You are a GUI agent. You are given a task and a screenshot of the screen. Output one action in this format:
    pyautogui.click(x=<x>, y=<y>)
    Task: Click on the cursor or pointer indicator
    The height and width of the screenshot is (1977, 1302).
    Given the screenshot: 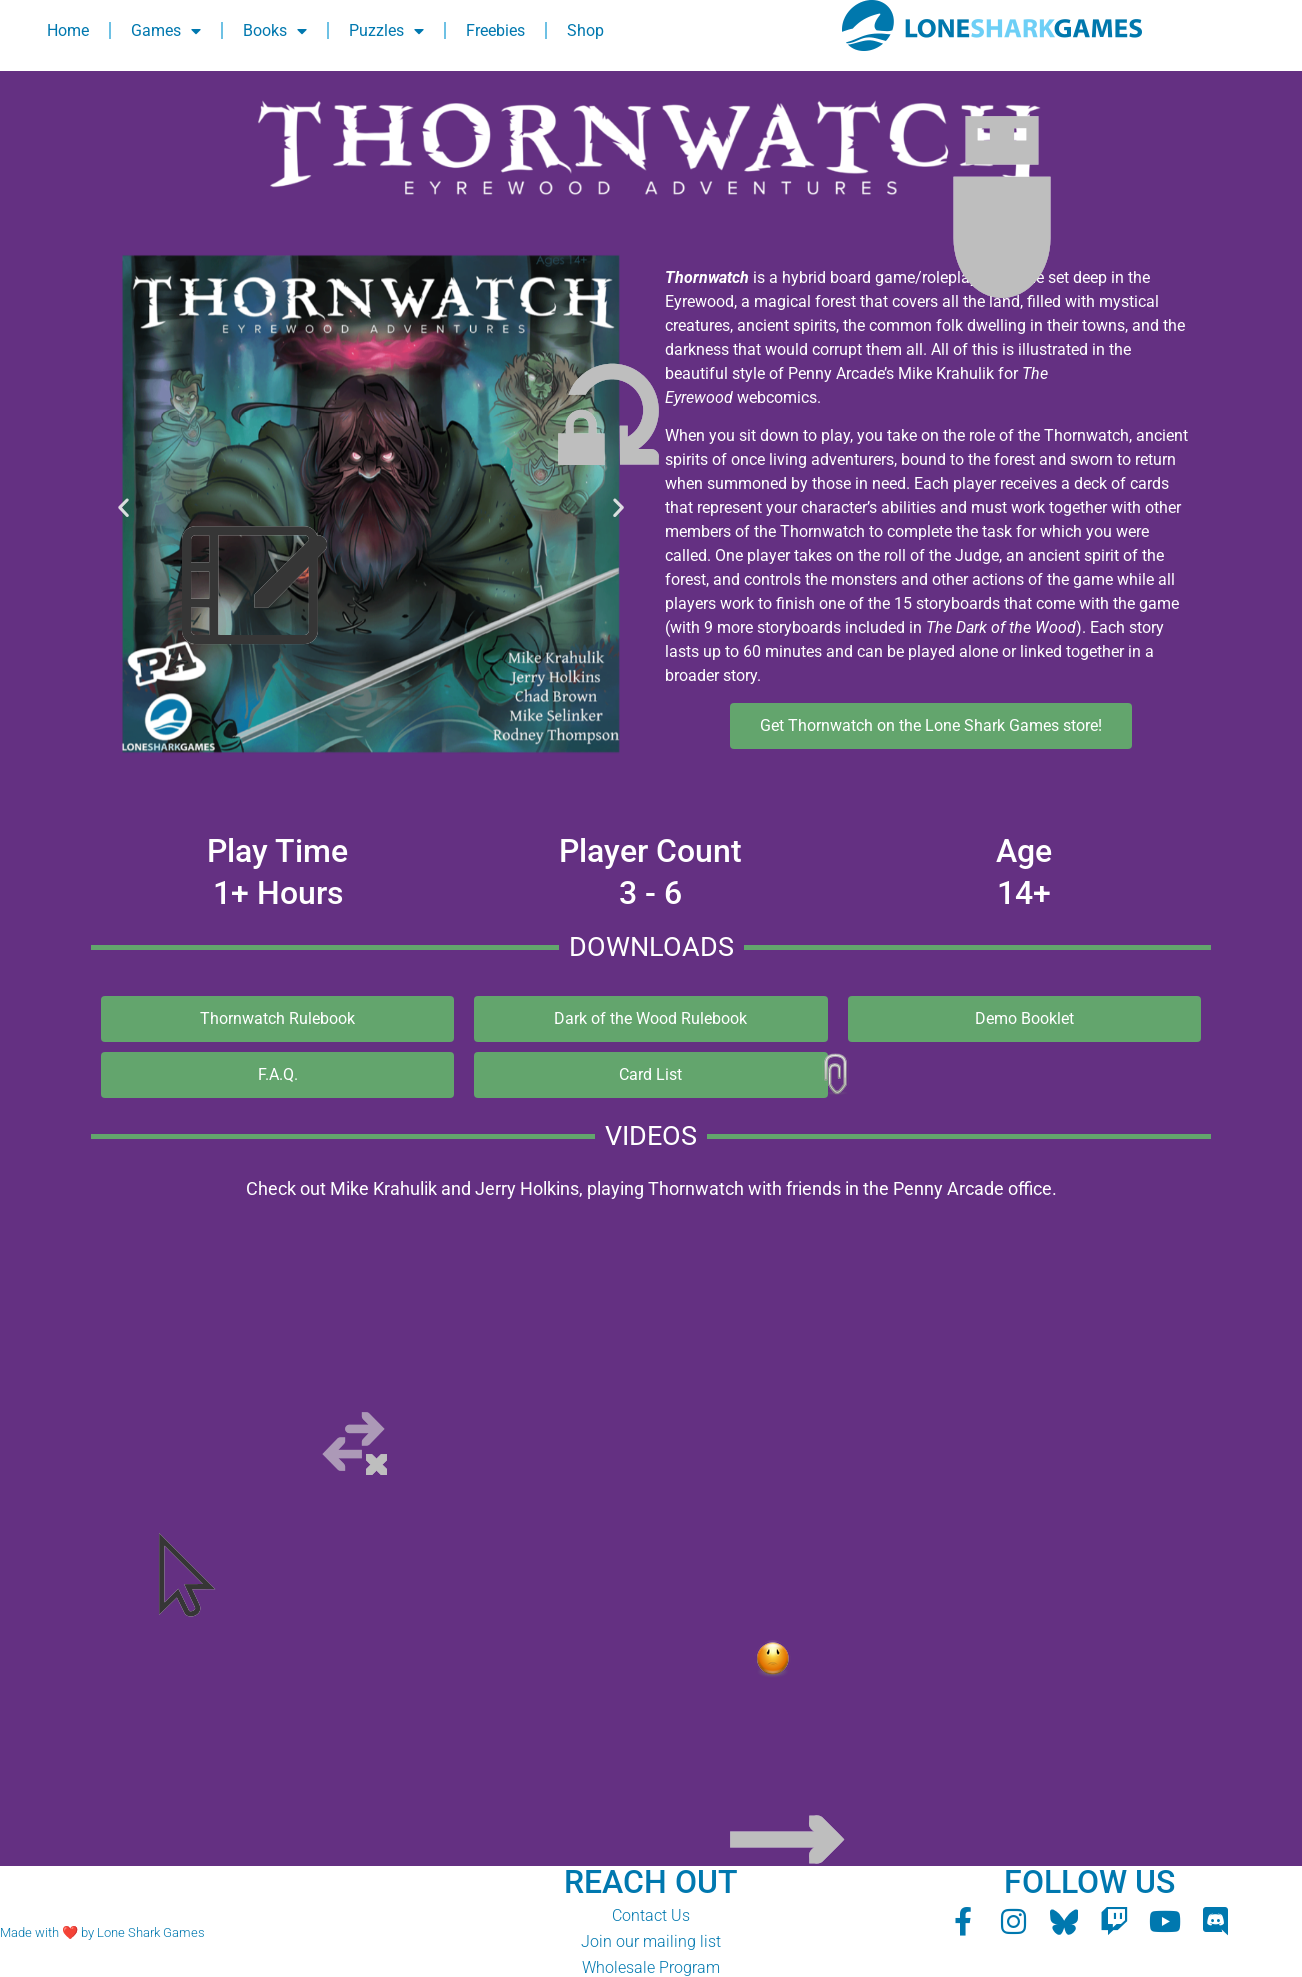 What is the action you would take?
    pyautogui.click(x=188, y=1575)
    